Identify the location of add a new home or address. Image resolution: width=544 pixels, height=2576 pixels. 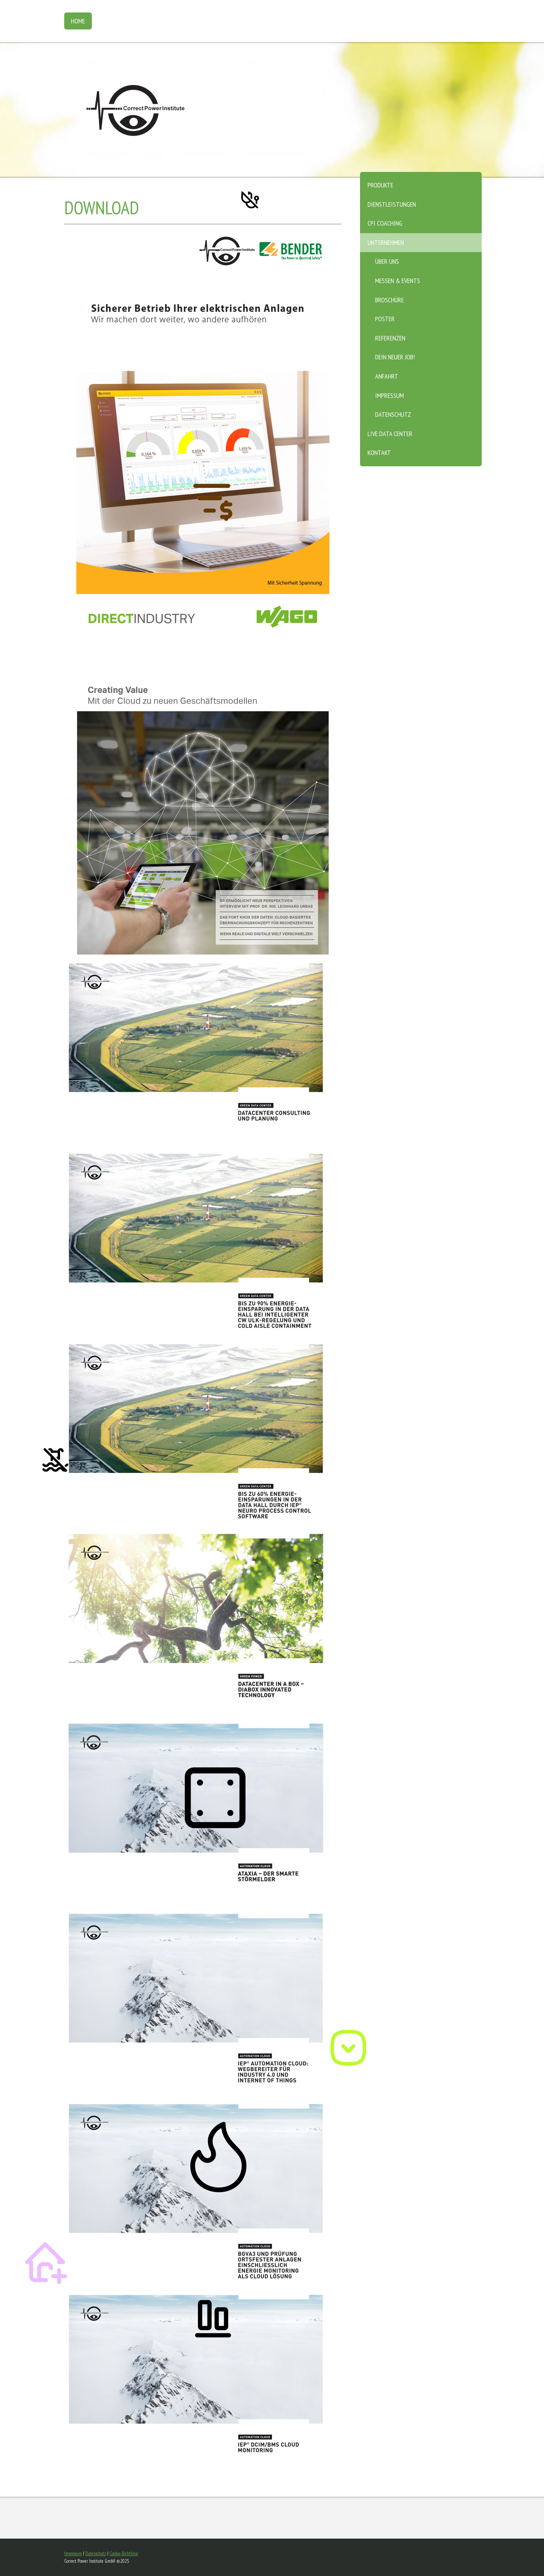
(45, 2262).